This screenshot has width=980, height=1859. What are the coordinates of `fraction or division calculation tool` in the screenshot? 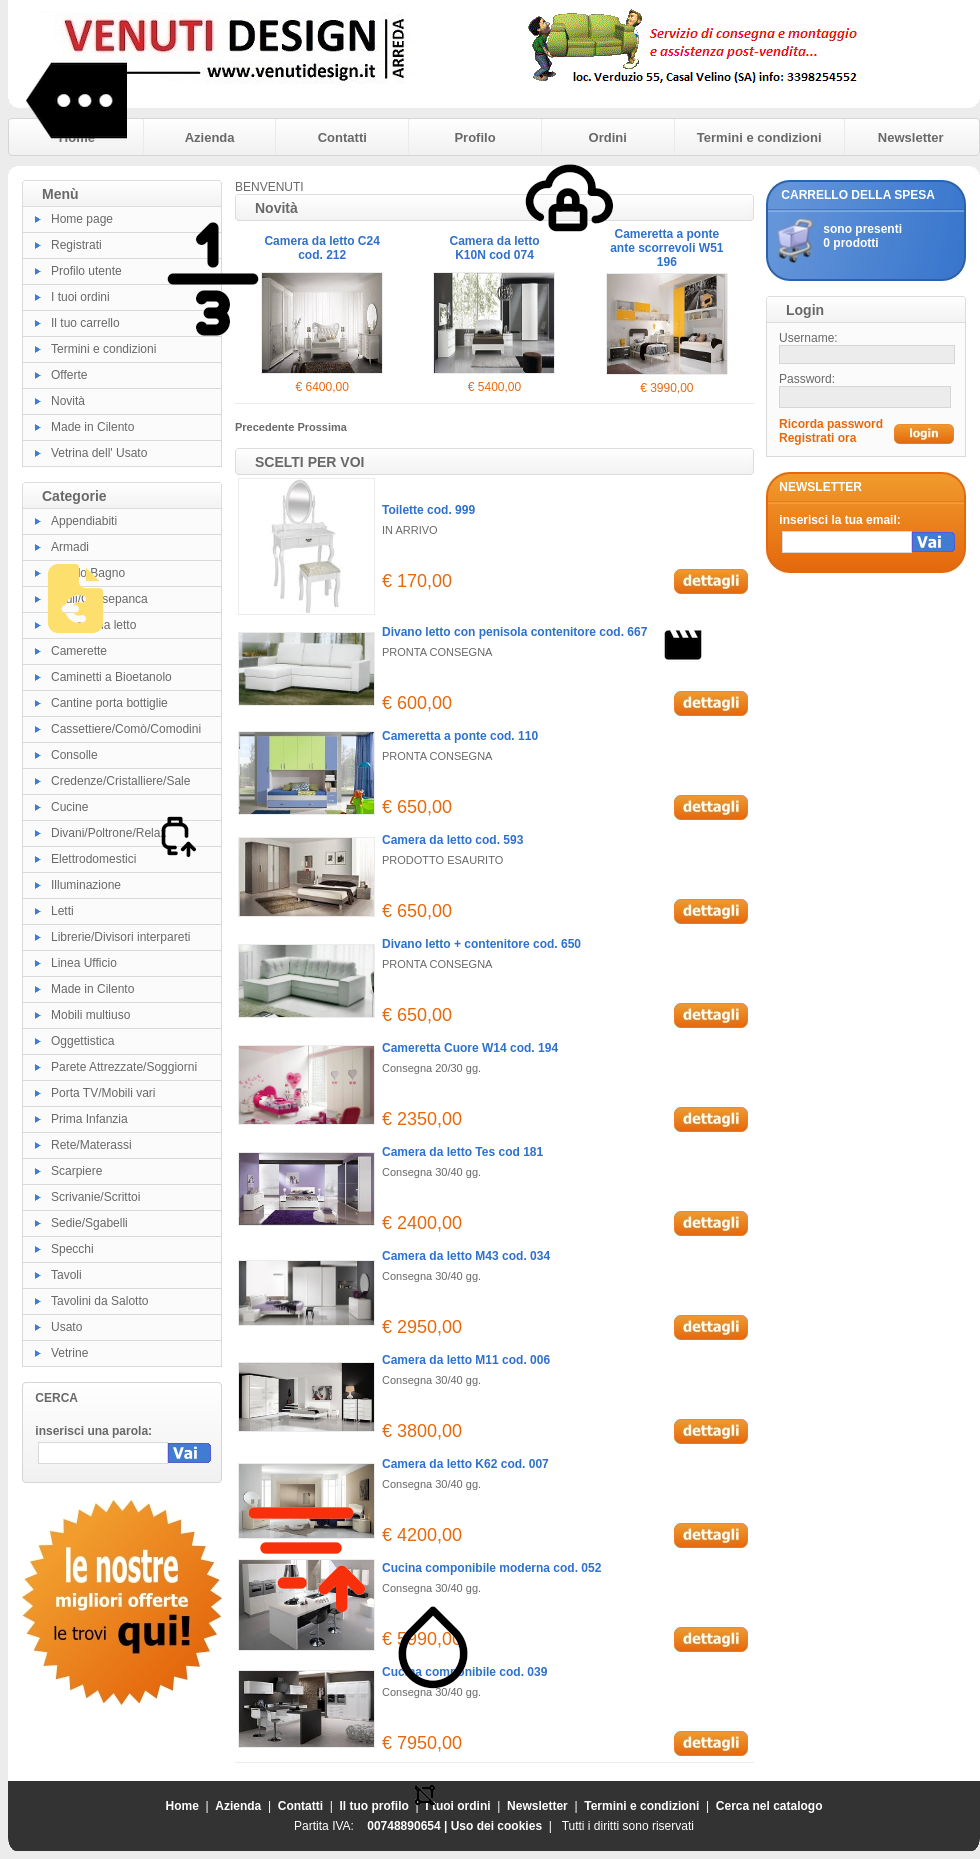 It's located at (213, 279).